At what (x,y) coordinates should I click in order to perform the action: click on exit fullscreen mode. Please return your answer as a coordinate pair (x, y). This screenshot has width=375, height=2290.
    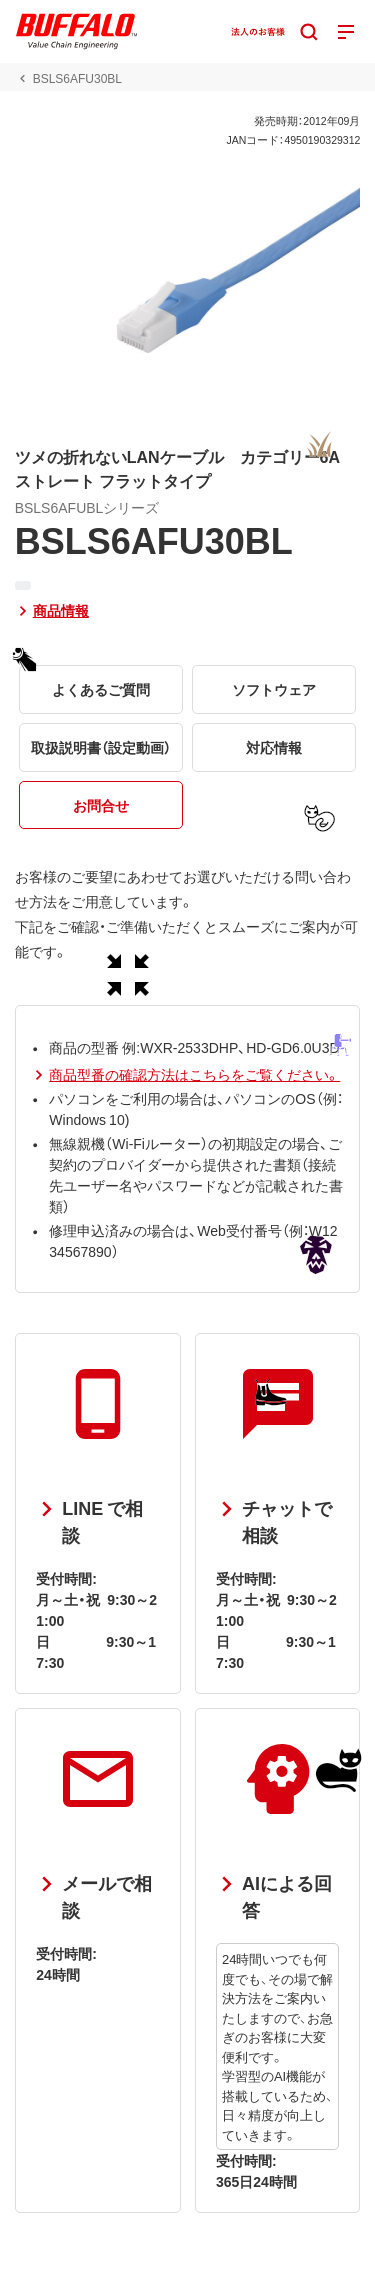
    Looking at the image, I should click on (128, 975).